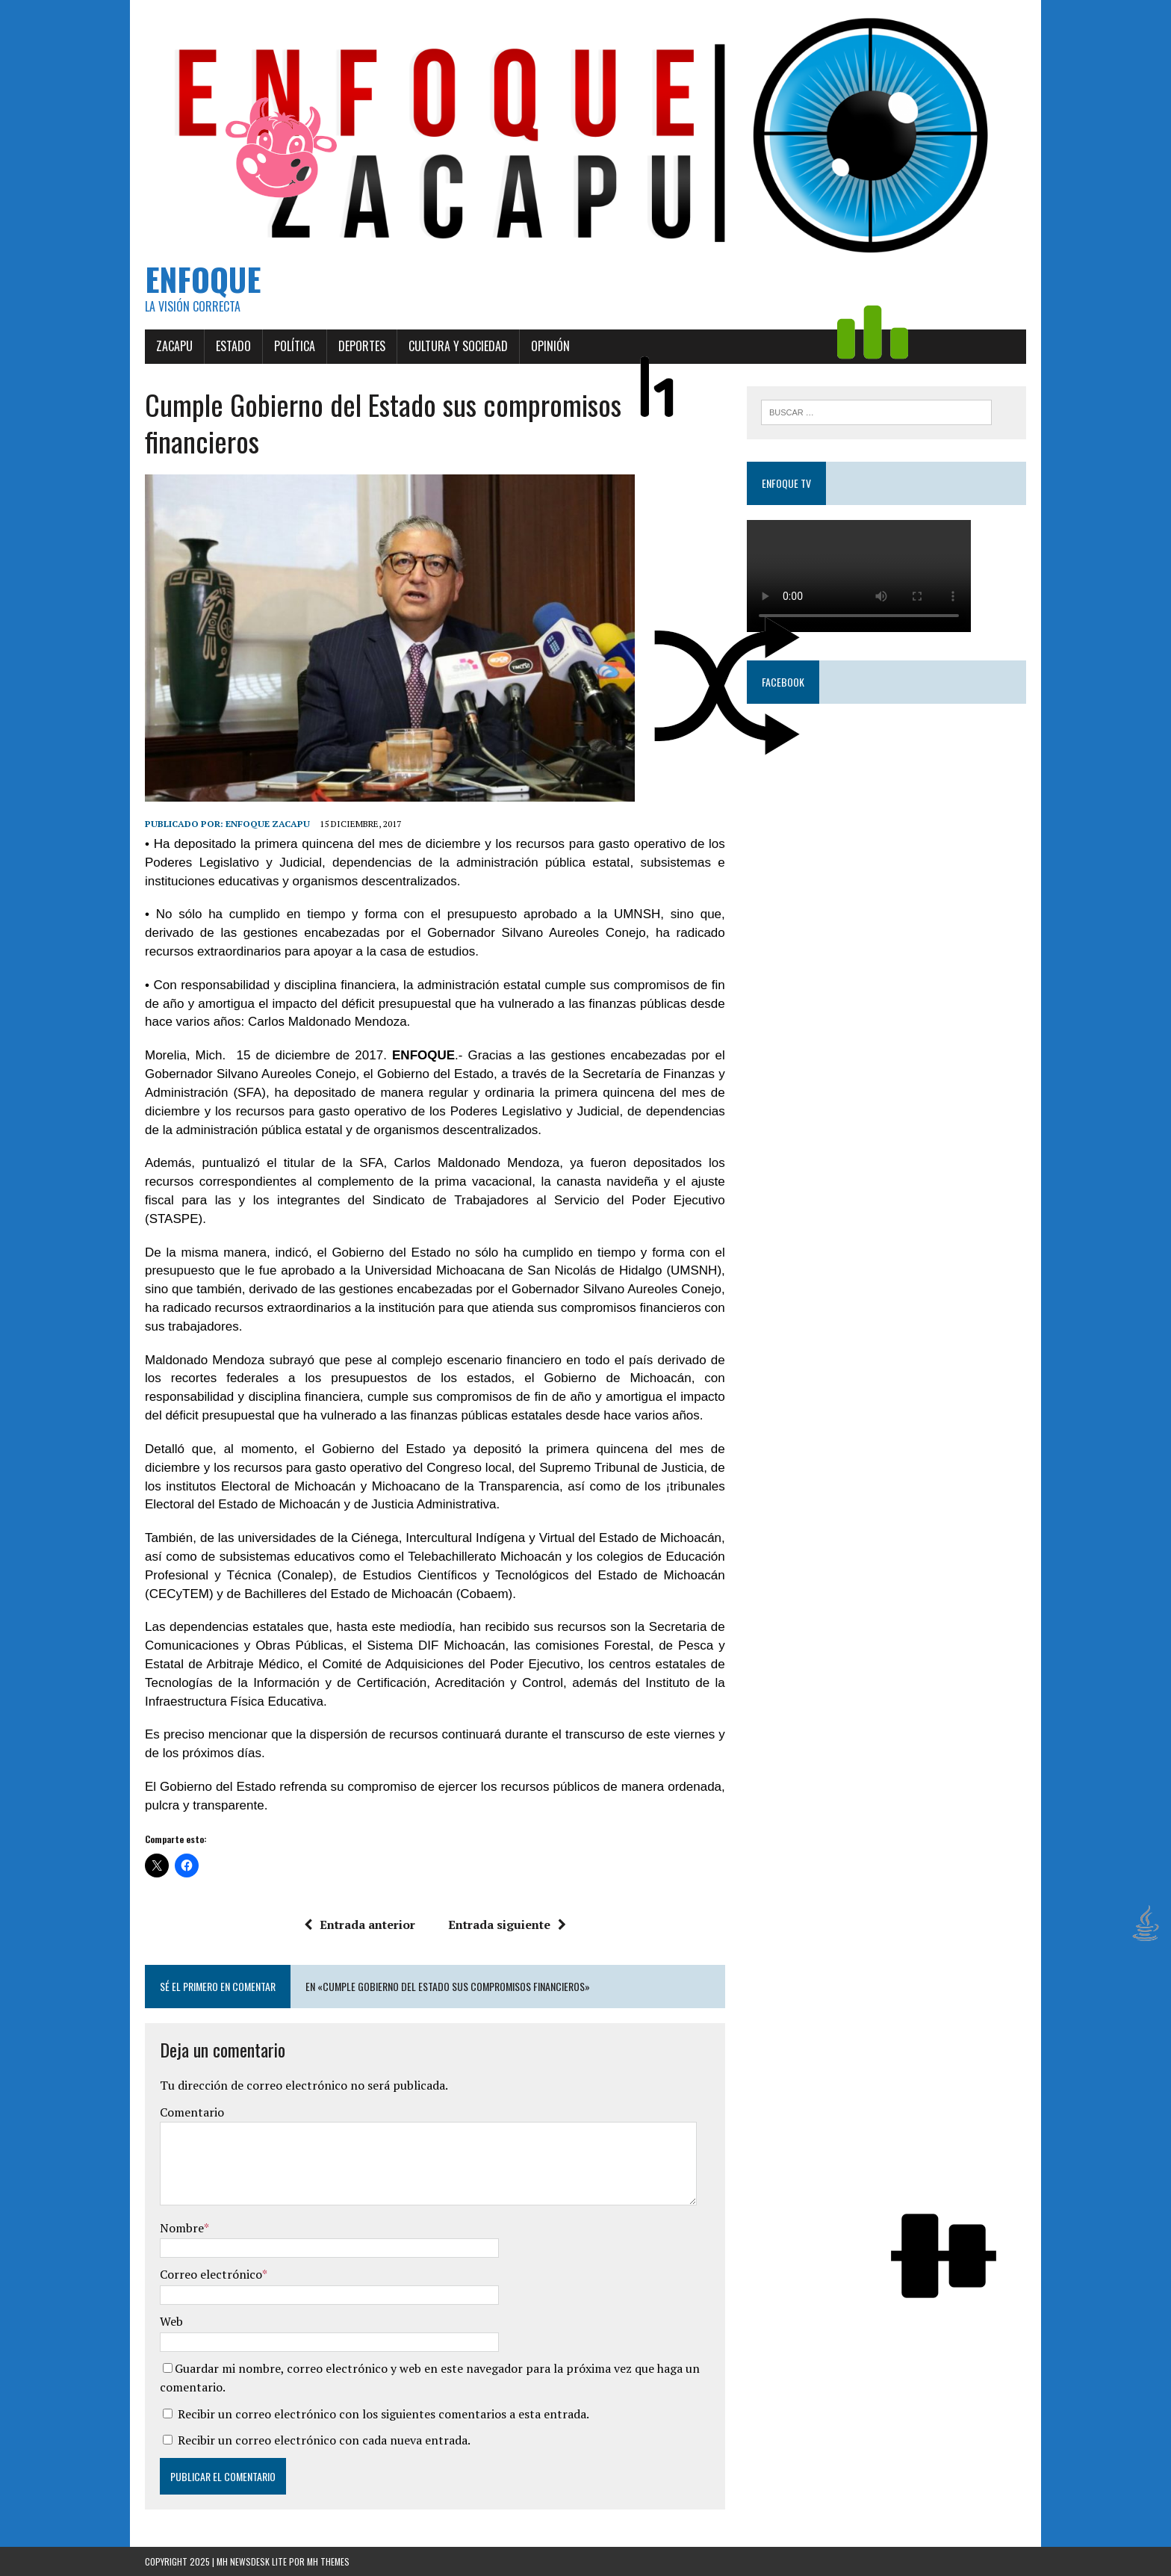 The image size is (1171, 2576). Describe the element at coordinates (1146, 1925) in the screenshot. I see `indicates java programming language` at that location.